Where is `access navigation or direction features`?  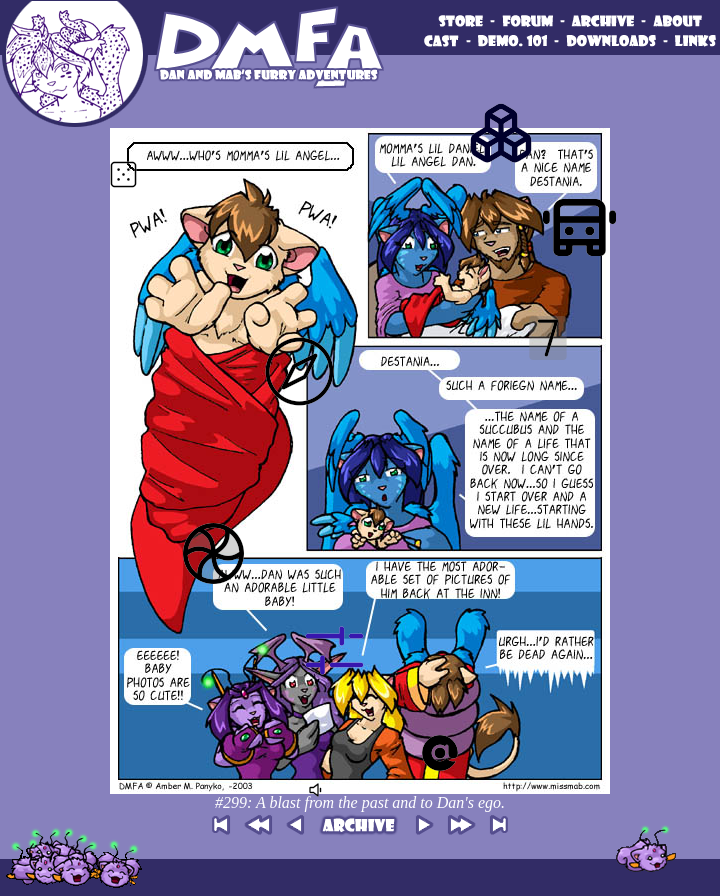
access navigation or direction features is located at coordinates (299, 371).